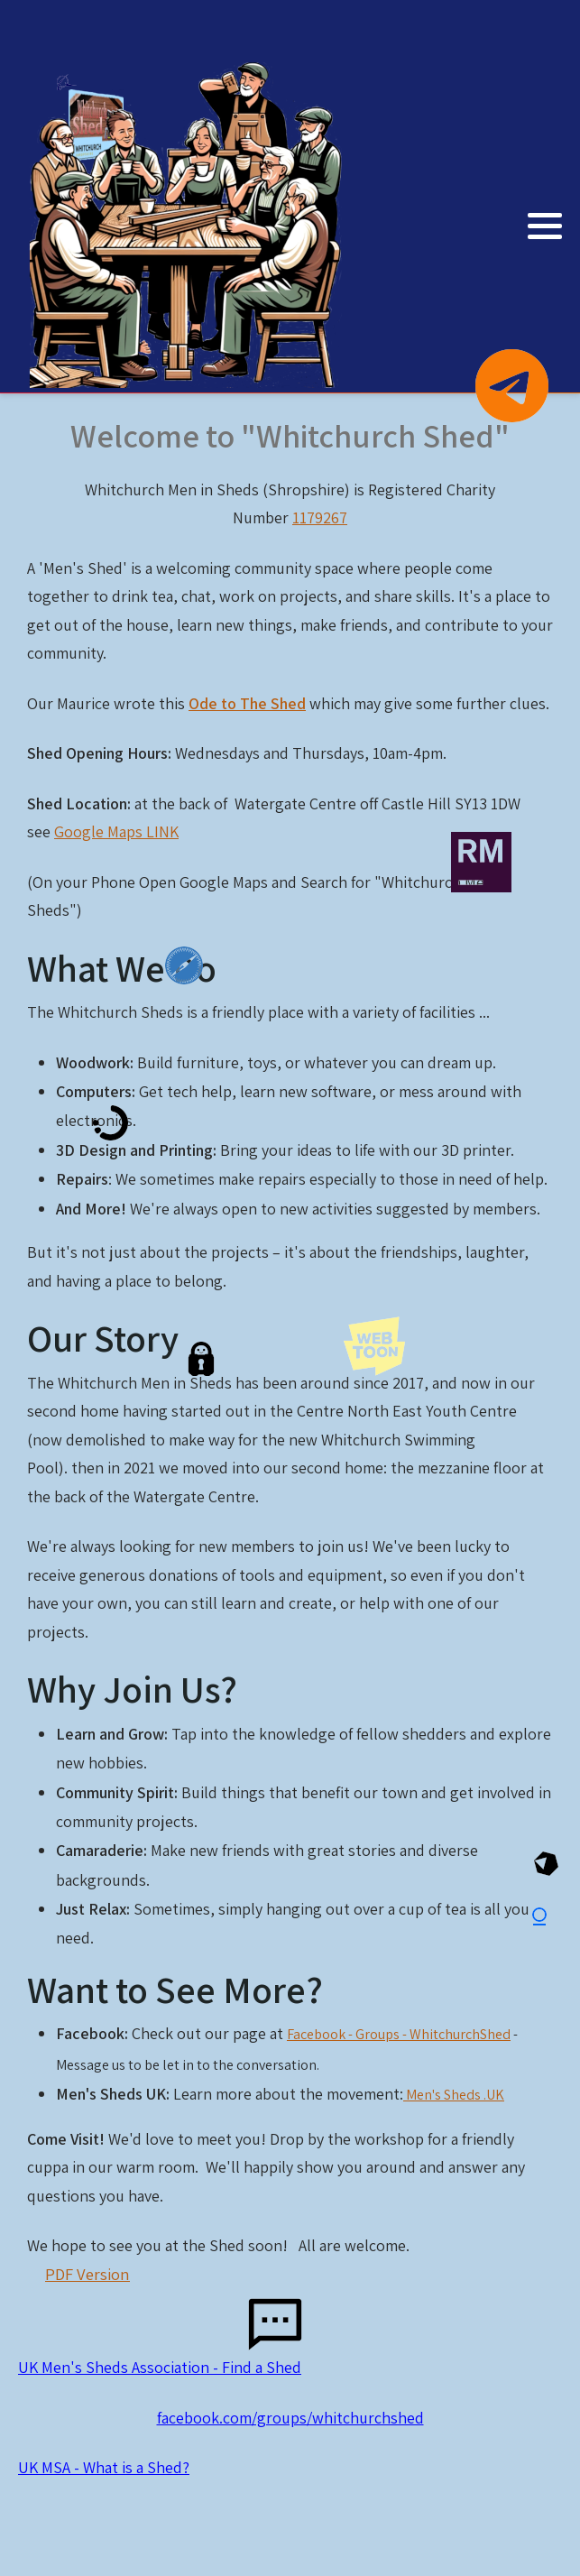 The height and width of the screenshot is (2576, 580). What do you see at coordinates (374, 1346) in the screenshot?
I see `open the Webtoon app` at bounding box center [374, 1346].